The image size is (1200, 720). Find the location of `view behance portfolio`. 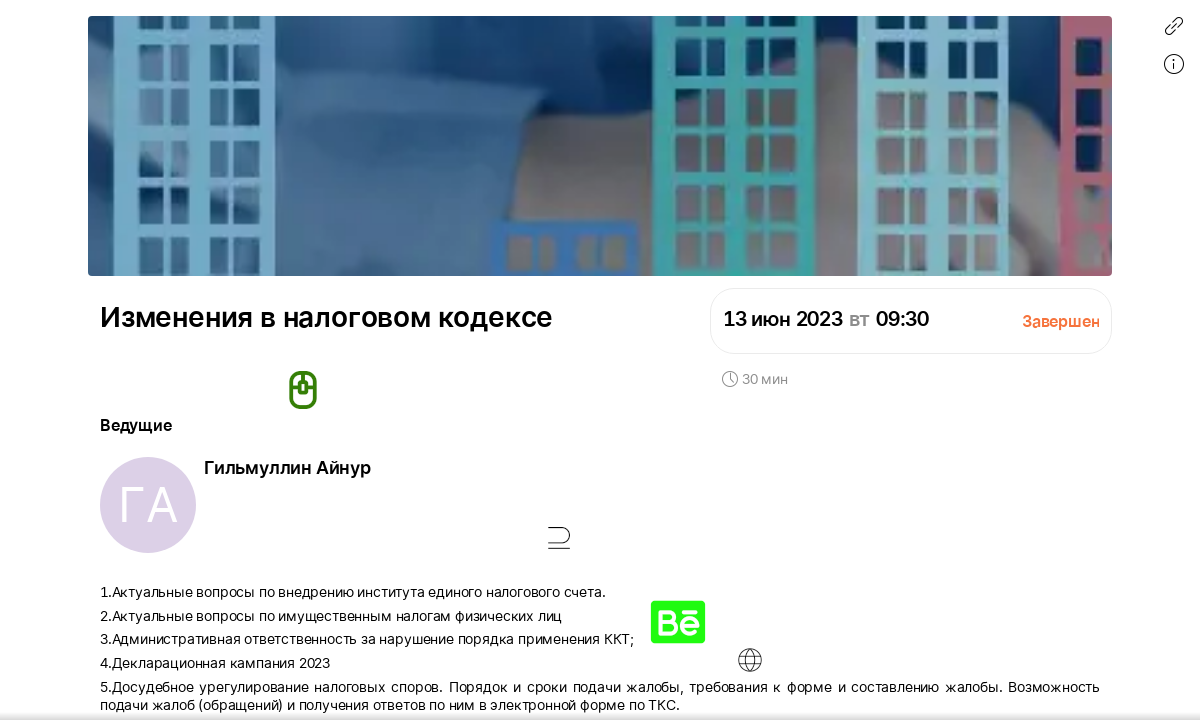

view behance portfolio is located at coordinates (678, 622).